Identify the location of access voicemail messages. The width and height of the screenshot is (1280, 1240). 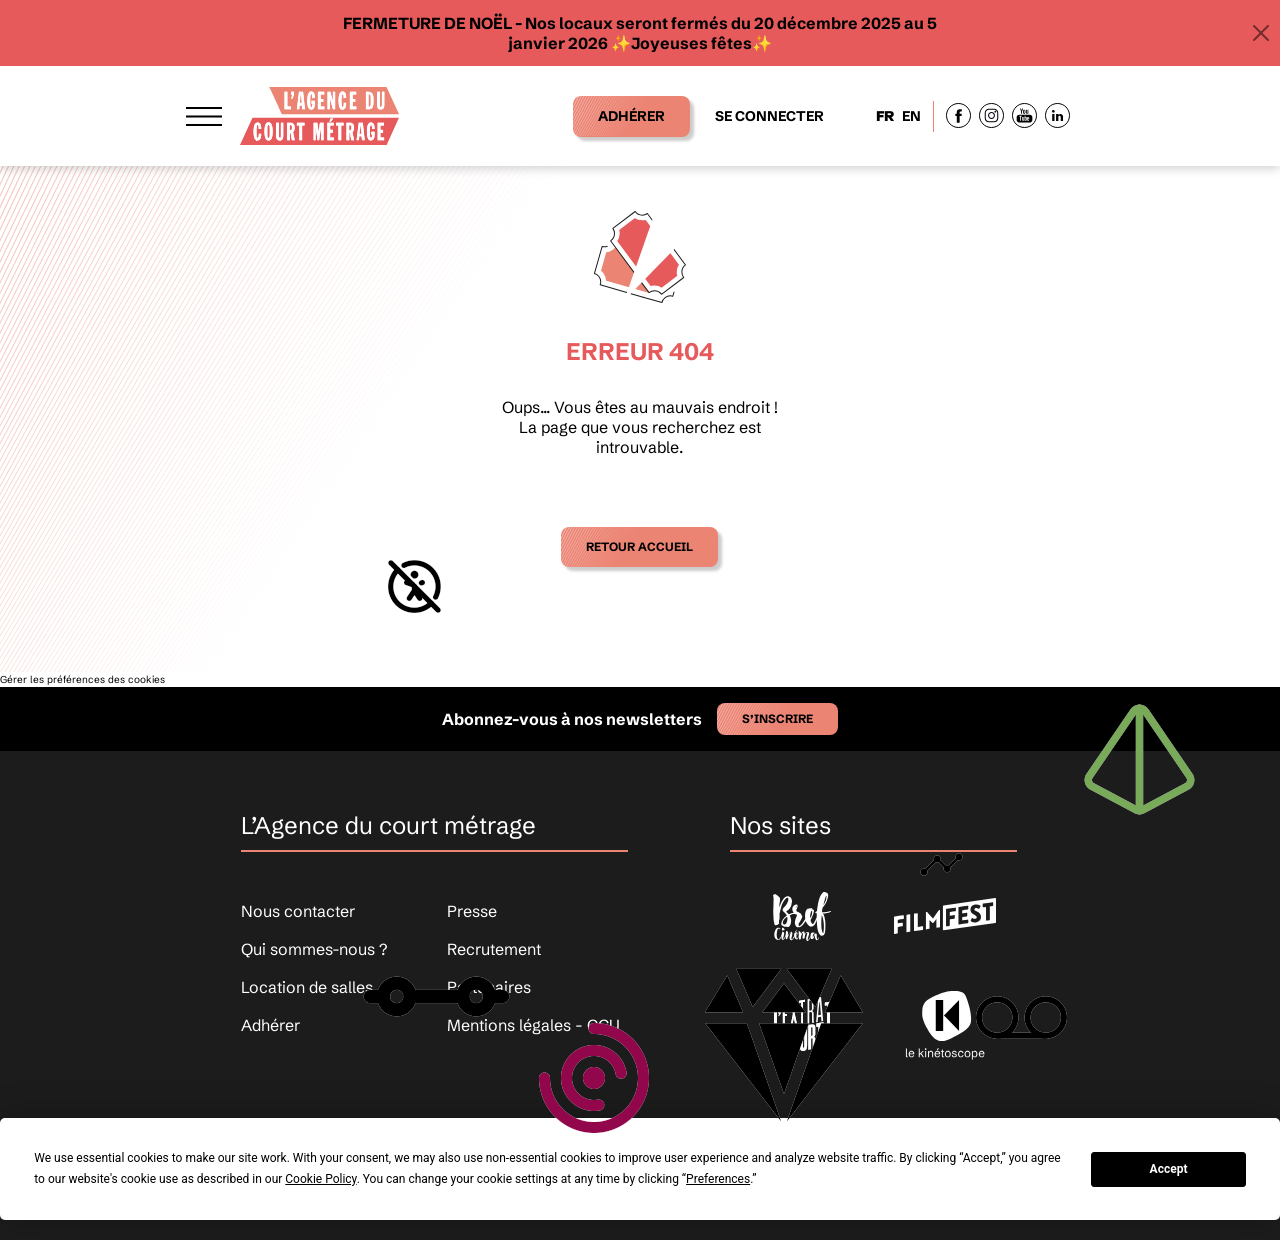
(1021, 1017).